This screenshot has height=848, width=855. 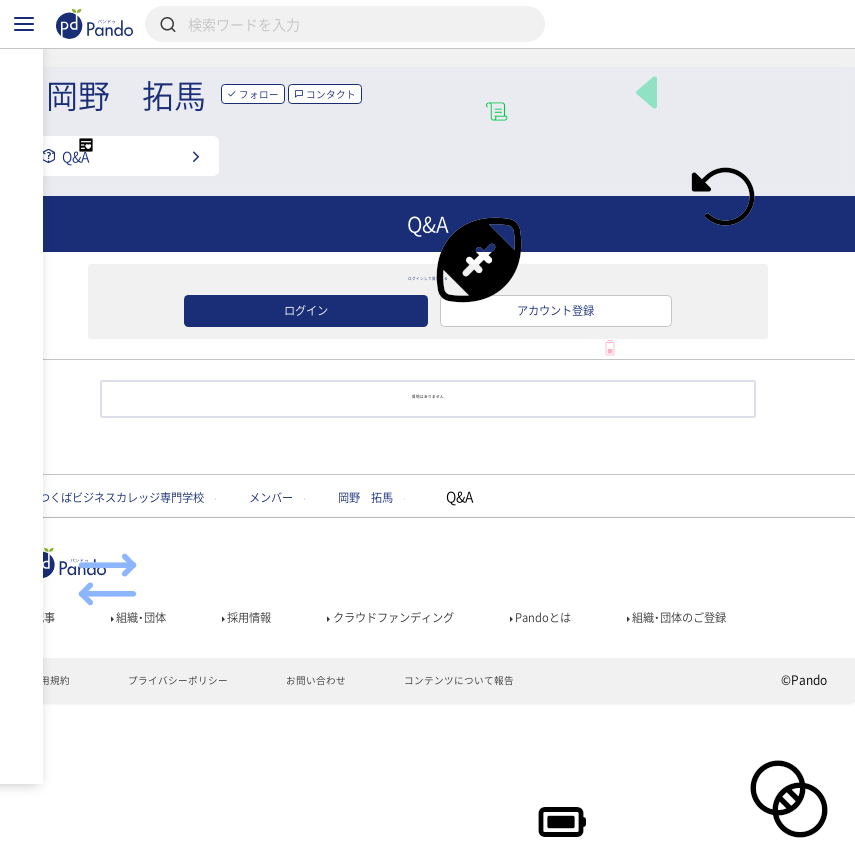 What do you see at coordinates (497, 111) in the screenshot?
I see `view terms and conditions or legal documents` at bounding box center [497, 111].